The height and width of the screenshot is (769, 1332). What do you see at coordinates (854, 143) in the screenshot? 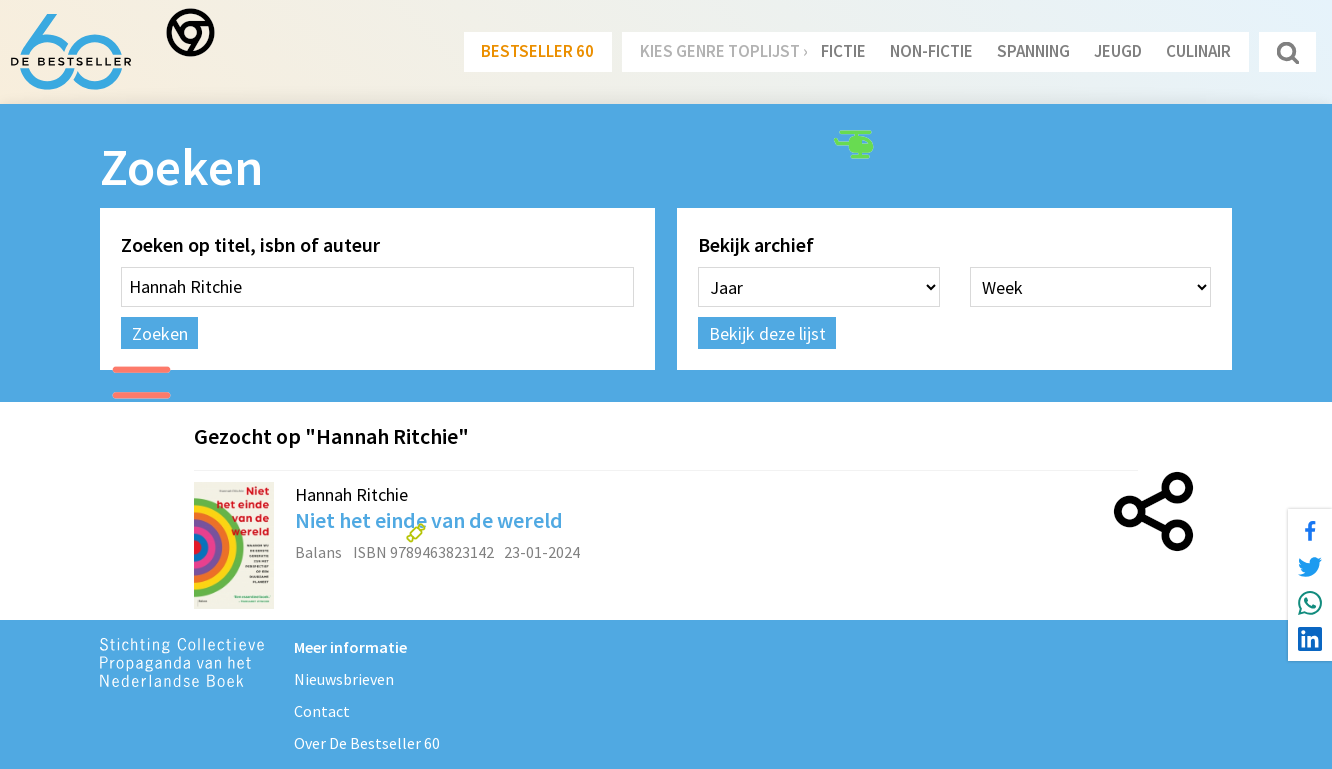
I see `access helicopter or air transport options` at bounding box center [854, 143].